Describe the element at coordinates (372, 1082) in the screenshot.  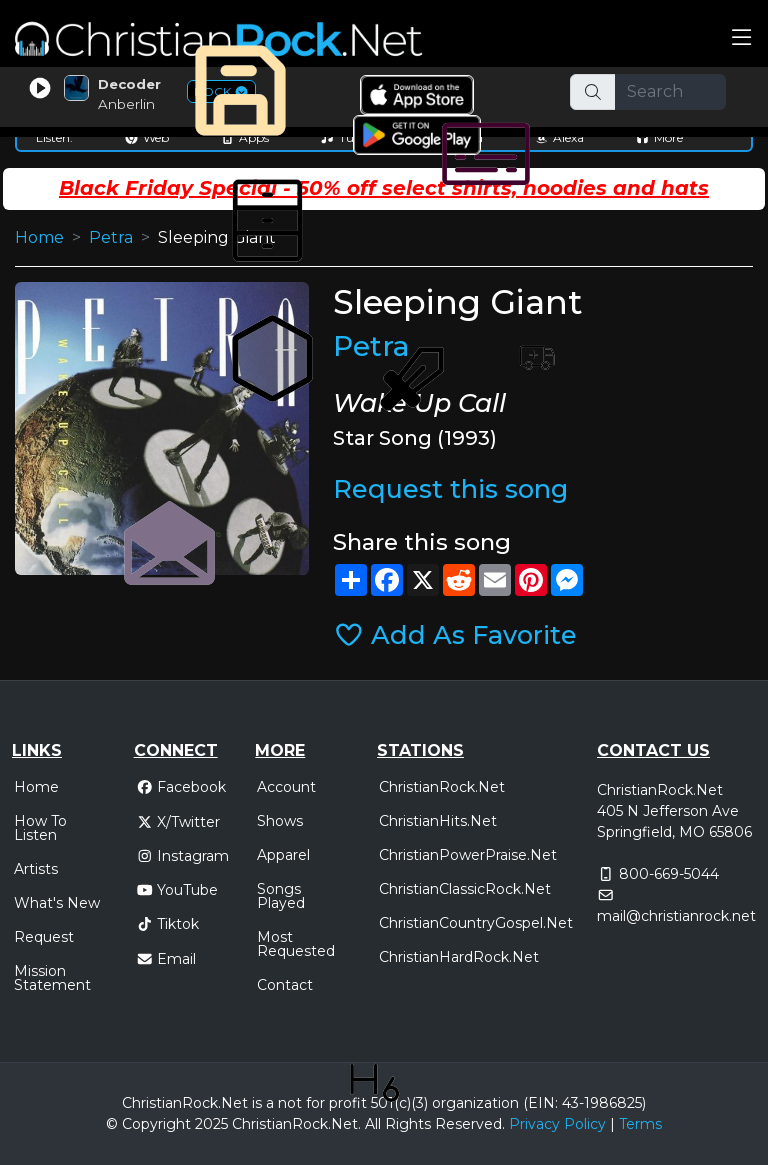
I see `format text as heading level 6` at that location.